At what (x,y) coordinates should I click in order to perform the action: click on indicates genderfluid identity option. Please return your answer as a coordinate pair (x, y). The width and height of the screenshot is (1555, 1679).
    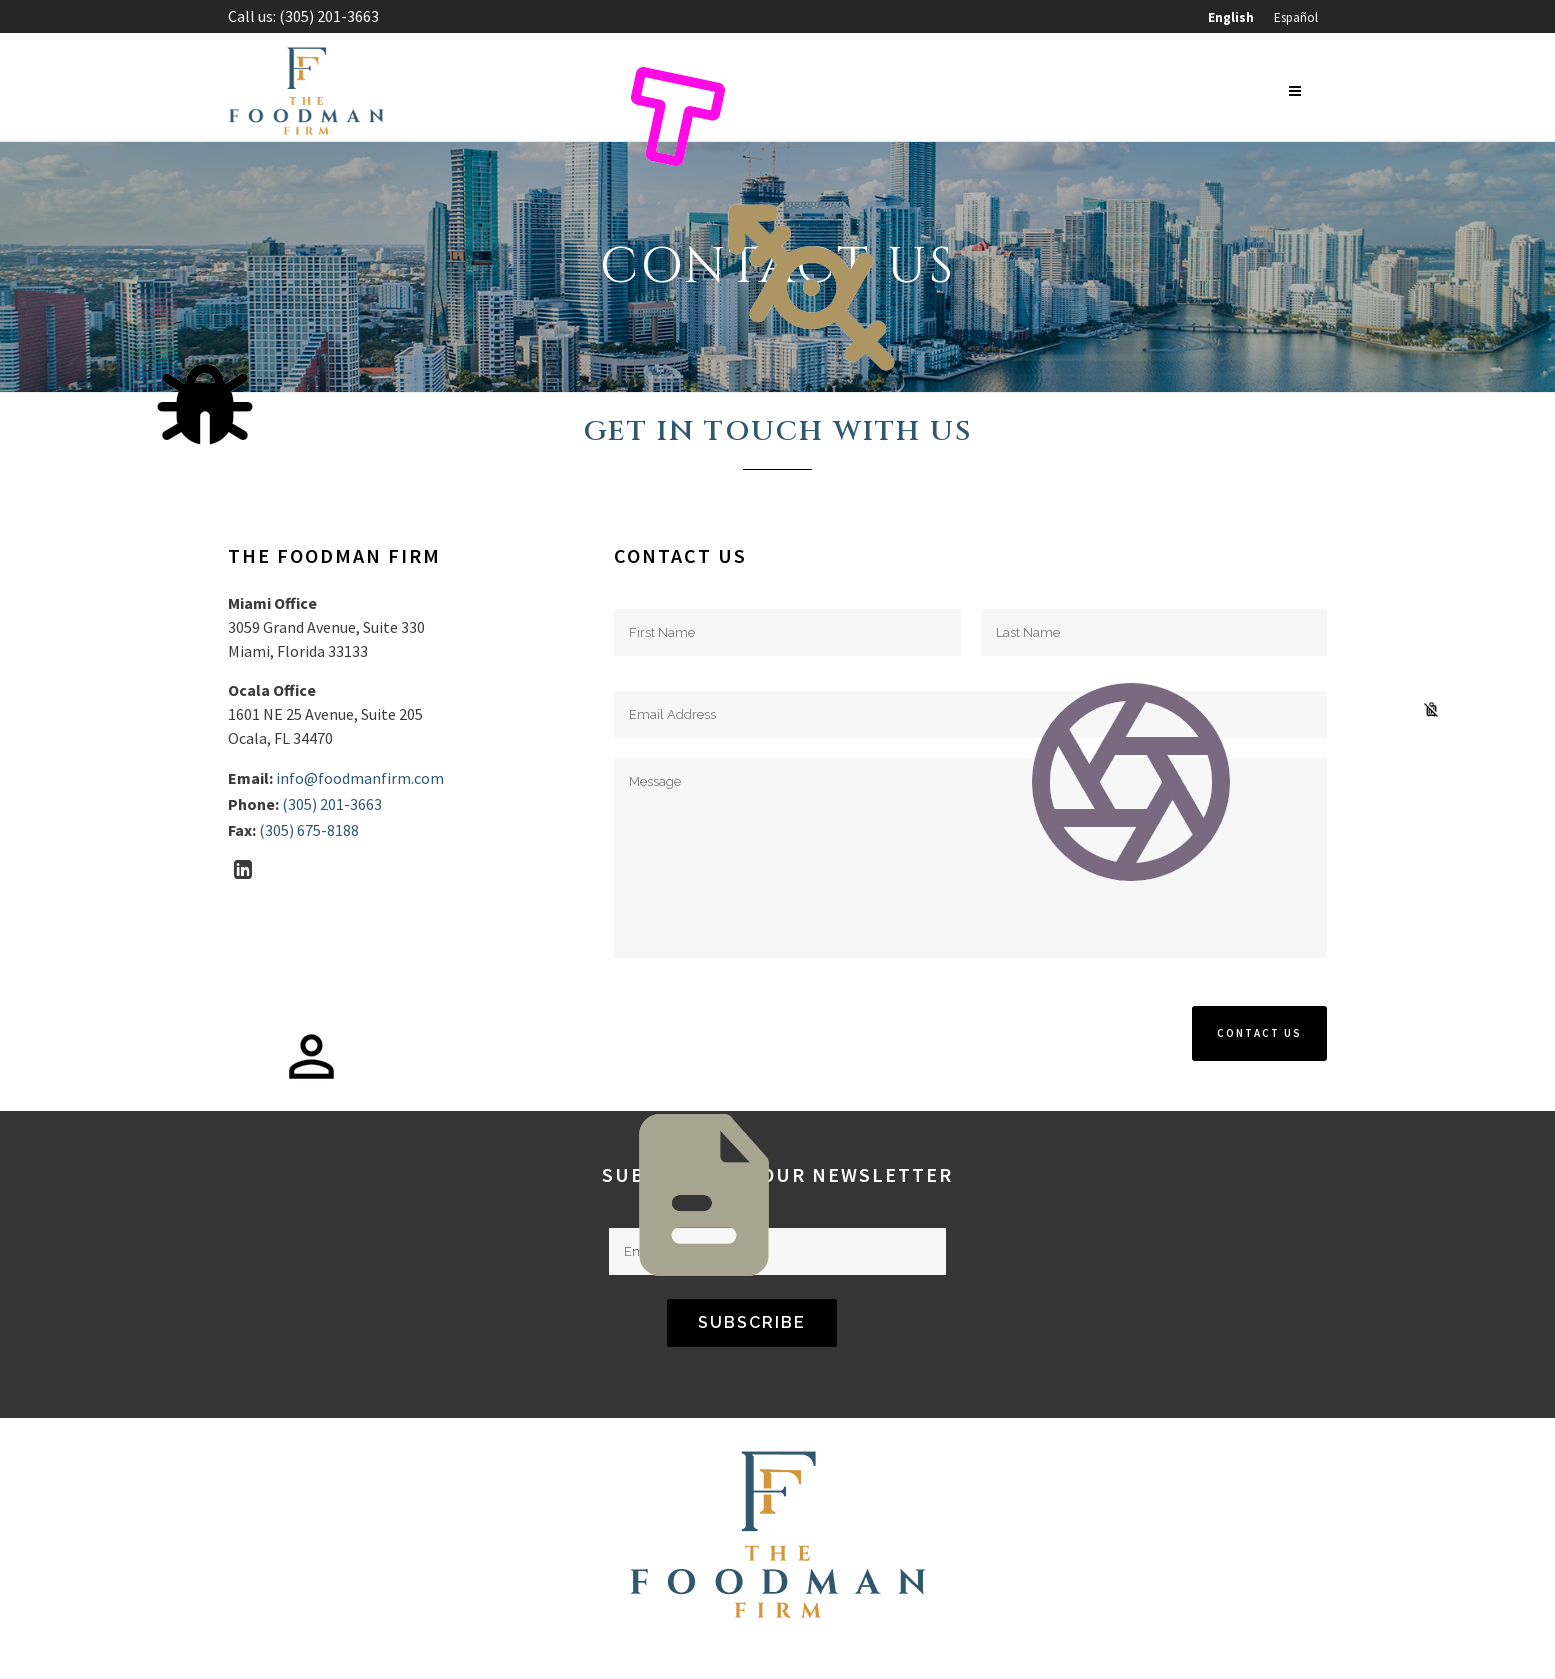
    Looking at the image, I should click on (811, 287).